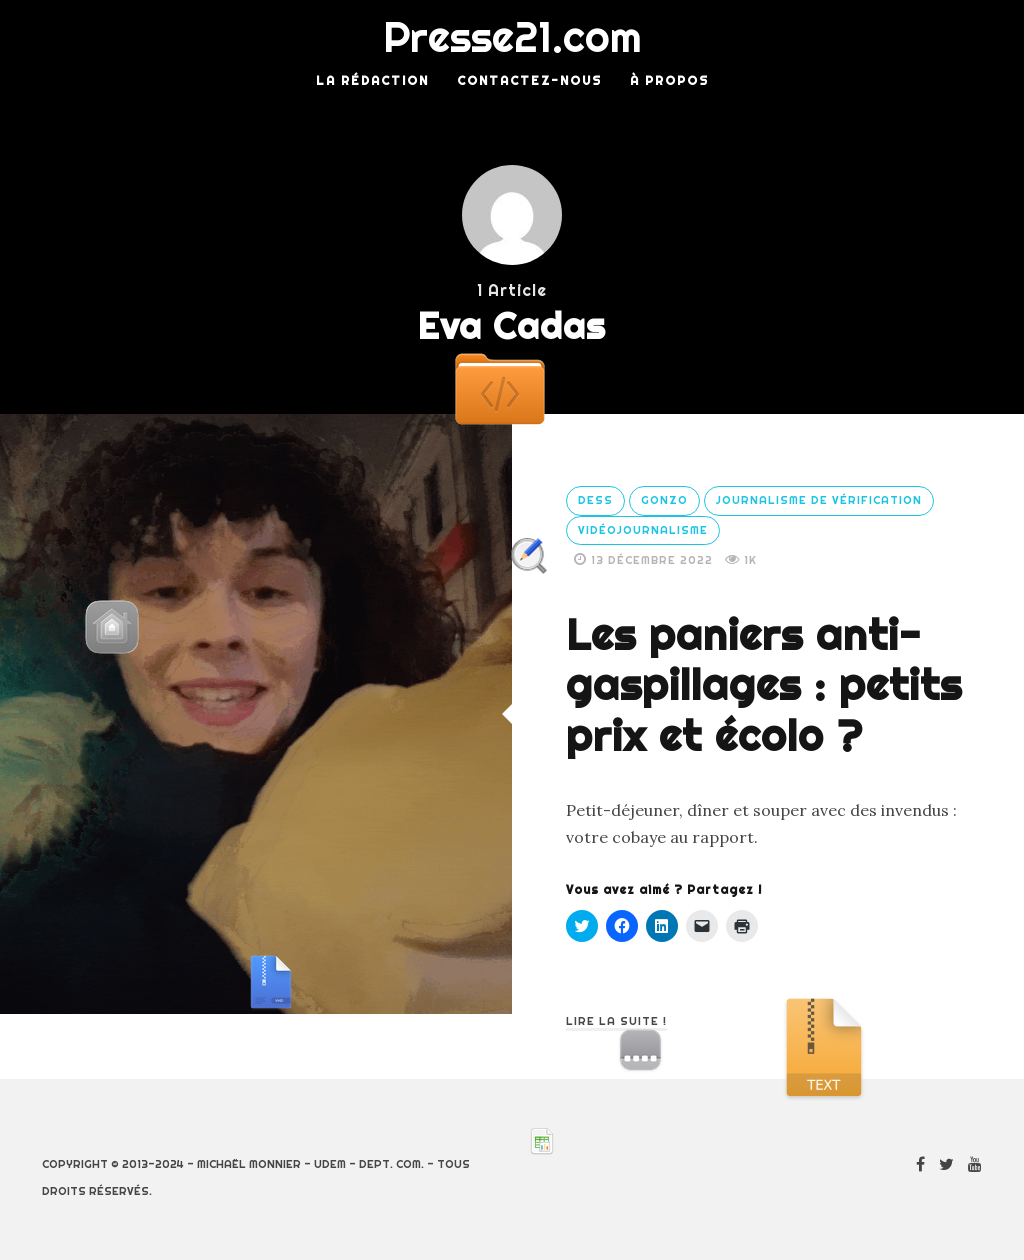 This screenshot has width=1024, height=1260. What do you see at coordinates (500, 389) in the screenshot?
I see `open folder containing code or development files` at bounding box center [500, 389].